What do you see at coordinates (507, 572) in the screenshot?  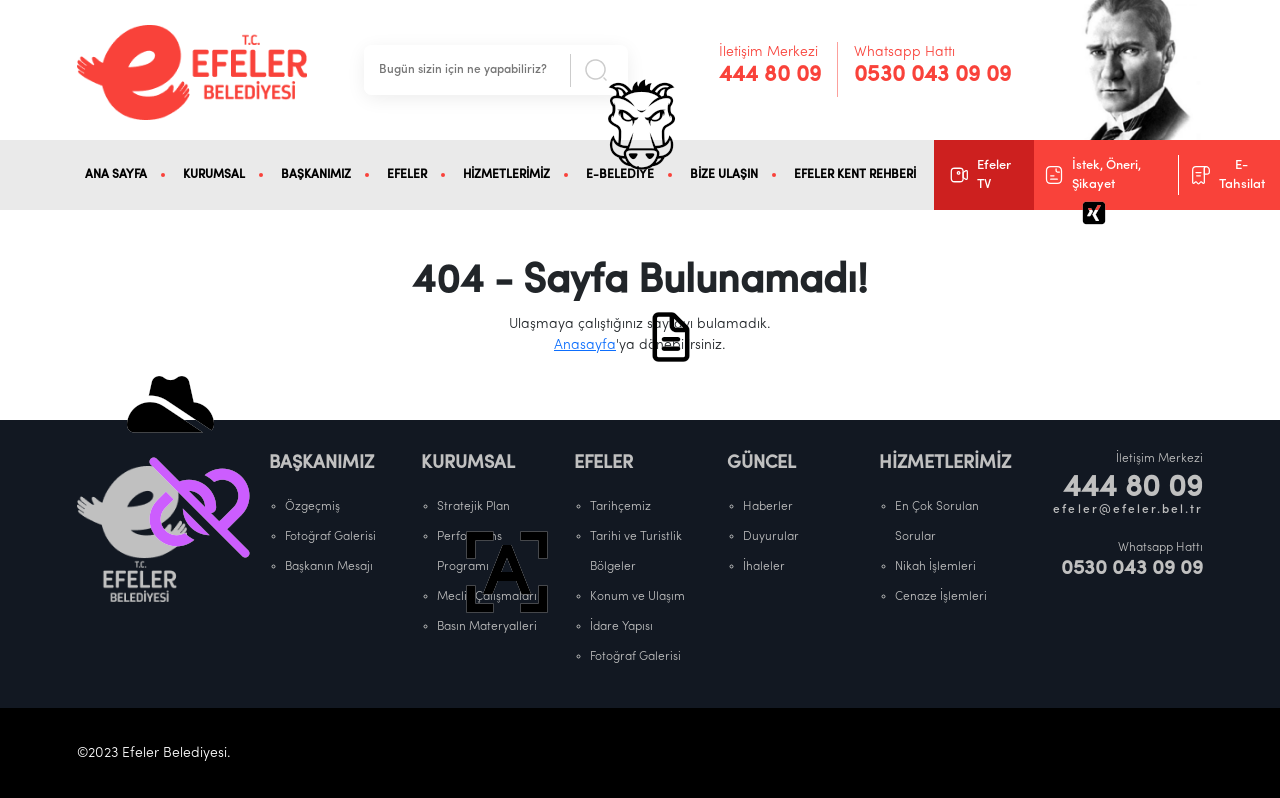 I see `scan text using optical character recognition (OCR)` at bounding box center [507, 572].